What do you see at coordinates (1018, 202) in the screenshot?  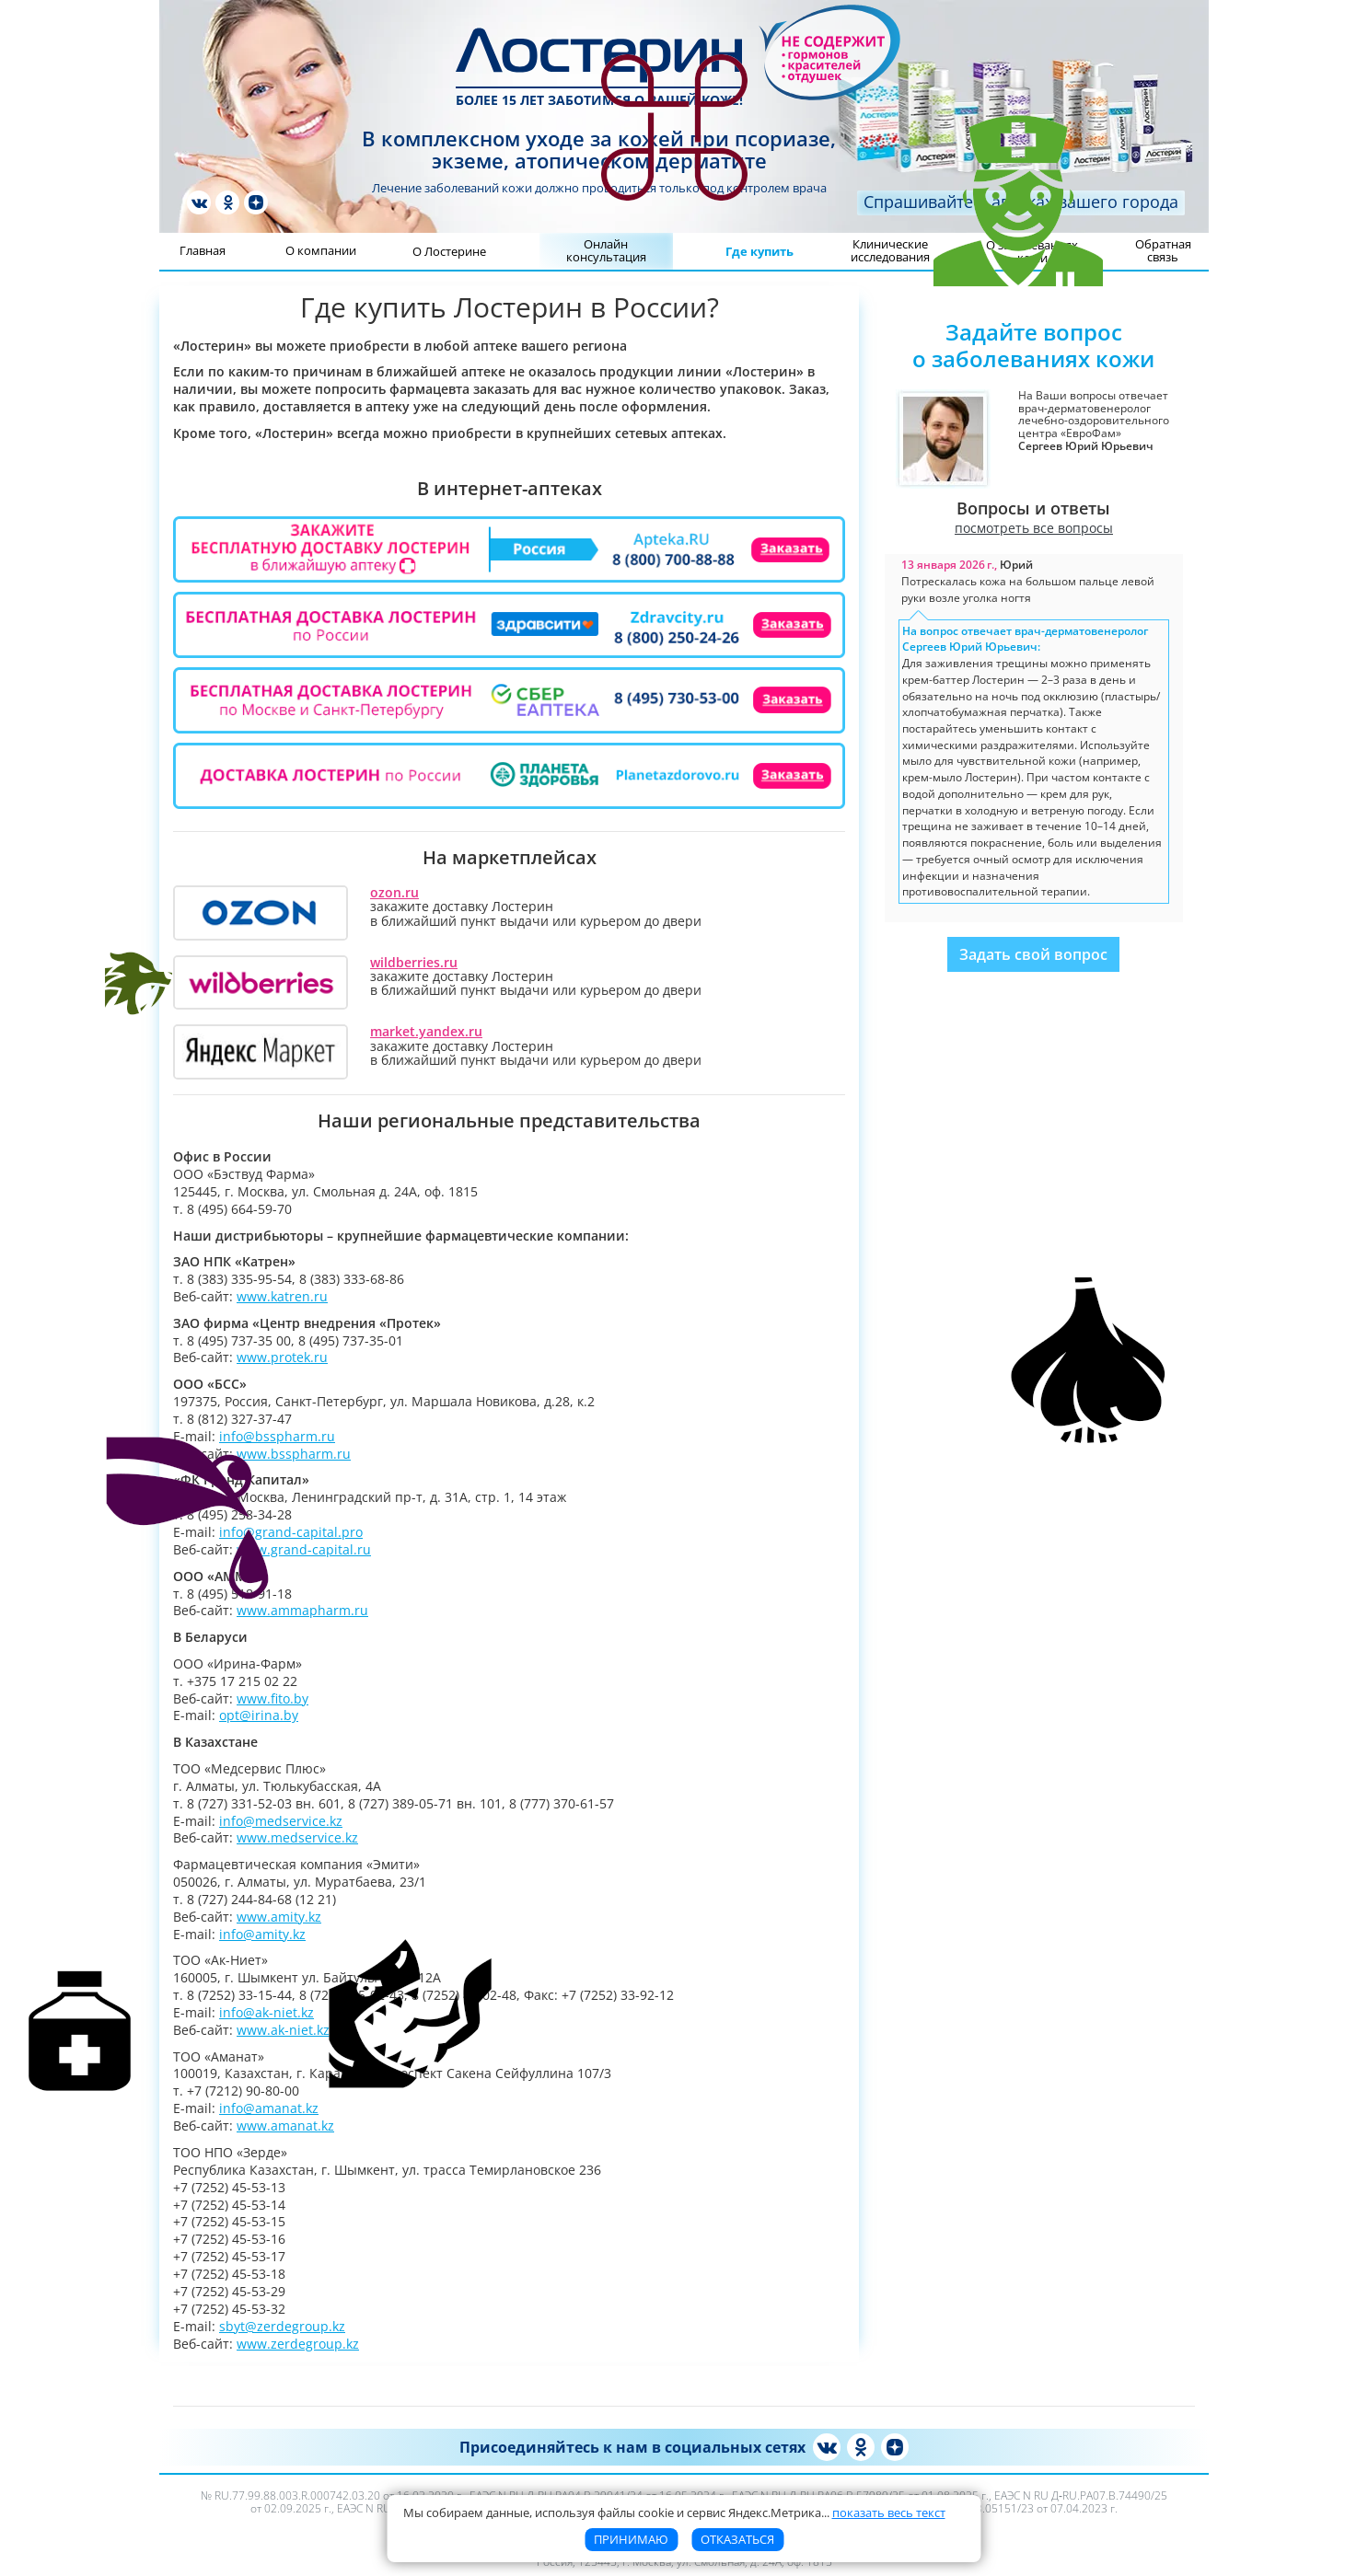 I see `view male nurse profile or contact` at bounding box center [1018, 202].